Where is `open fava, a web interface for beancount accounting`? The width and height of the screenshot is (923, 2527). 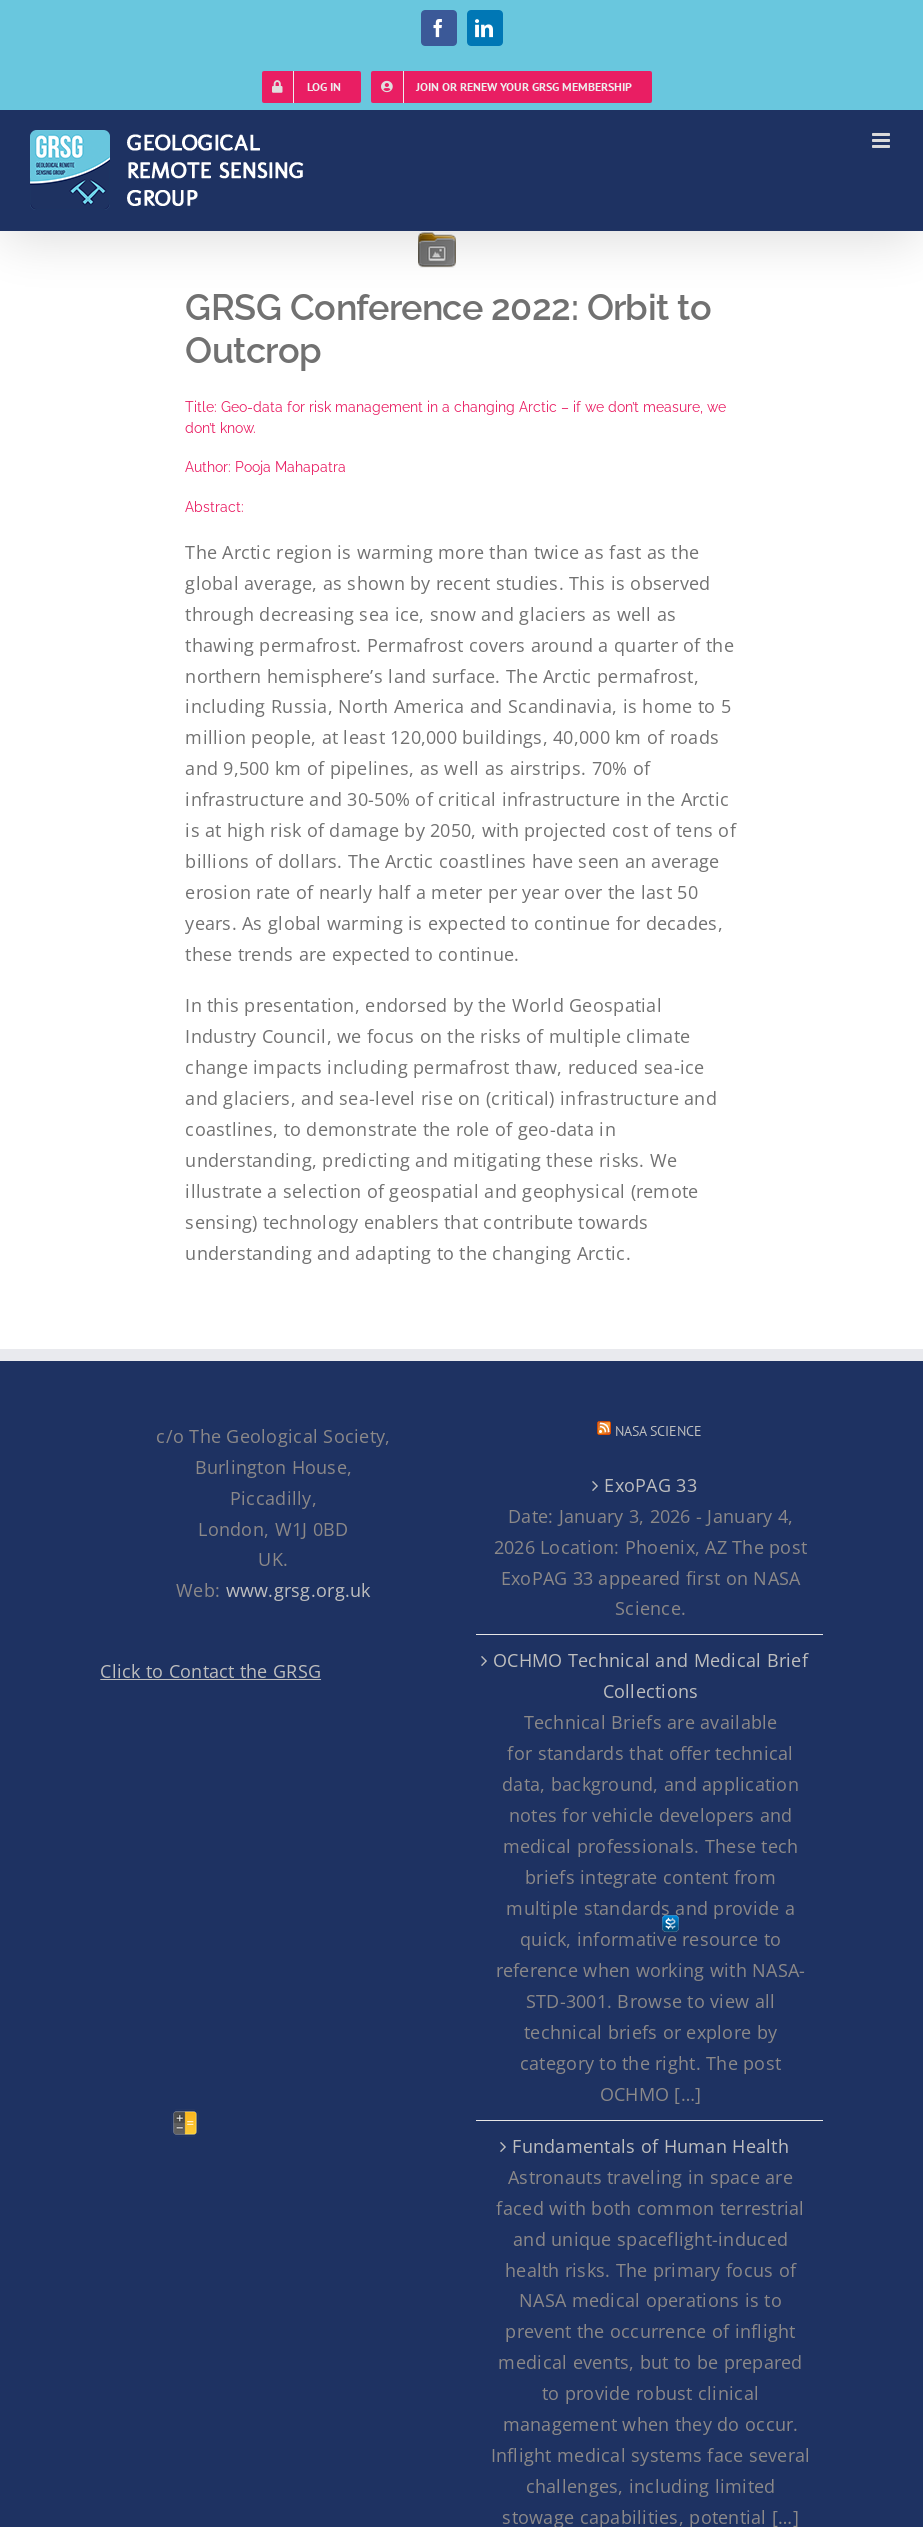
open fava, a web interface for beancount accounting is located at coordinates (670, 1923).